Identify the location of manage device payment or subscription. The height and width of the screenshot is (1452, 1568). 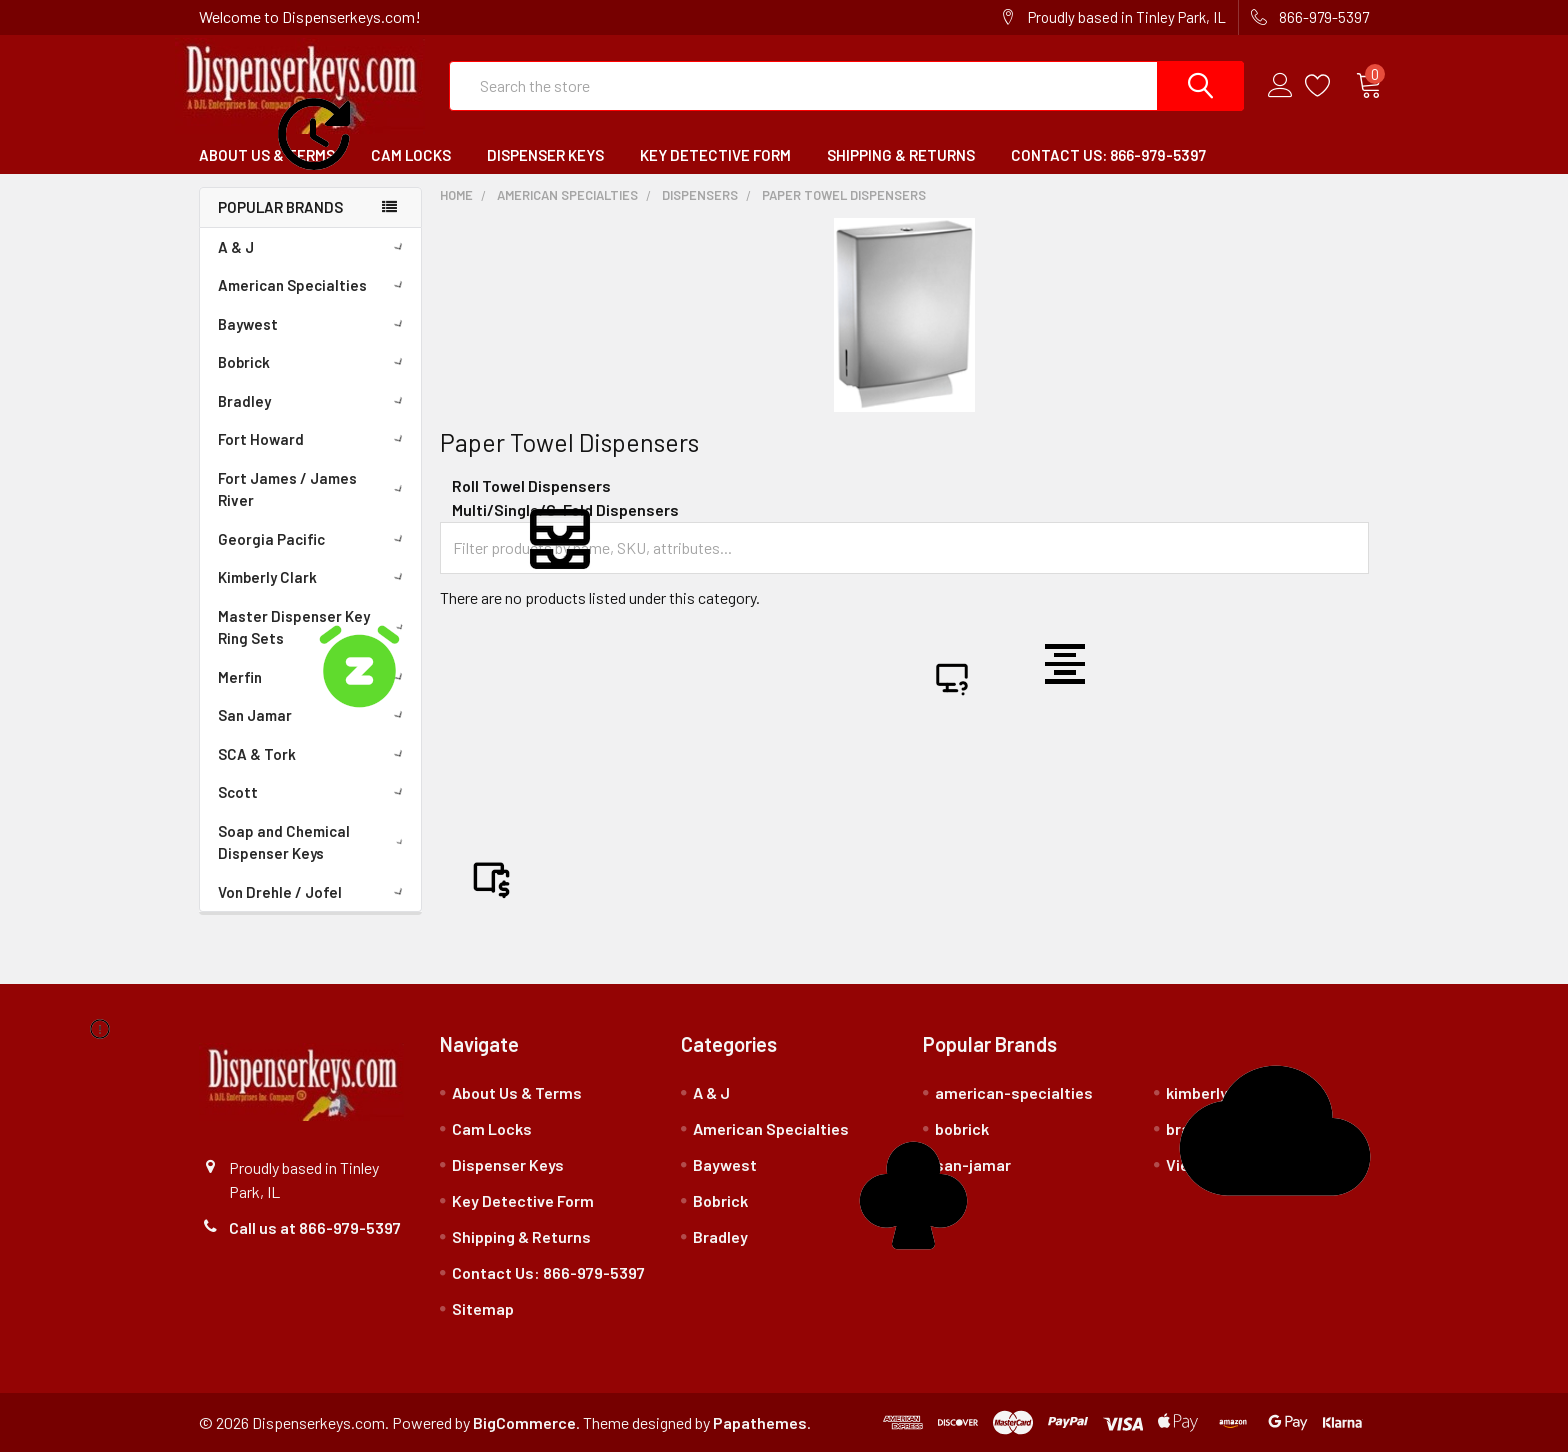
(491, 878).